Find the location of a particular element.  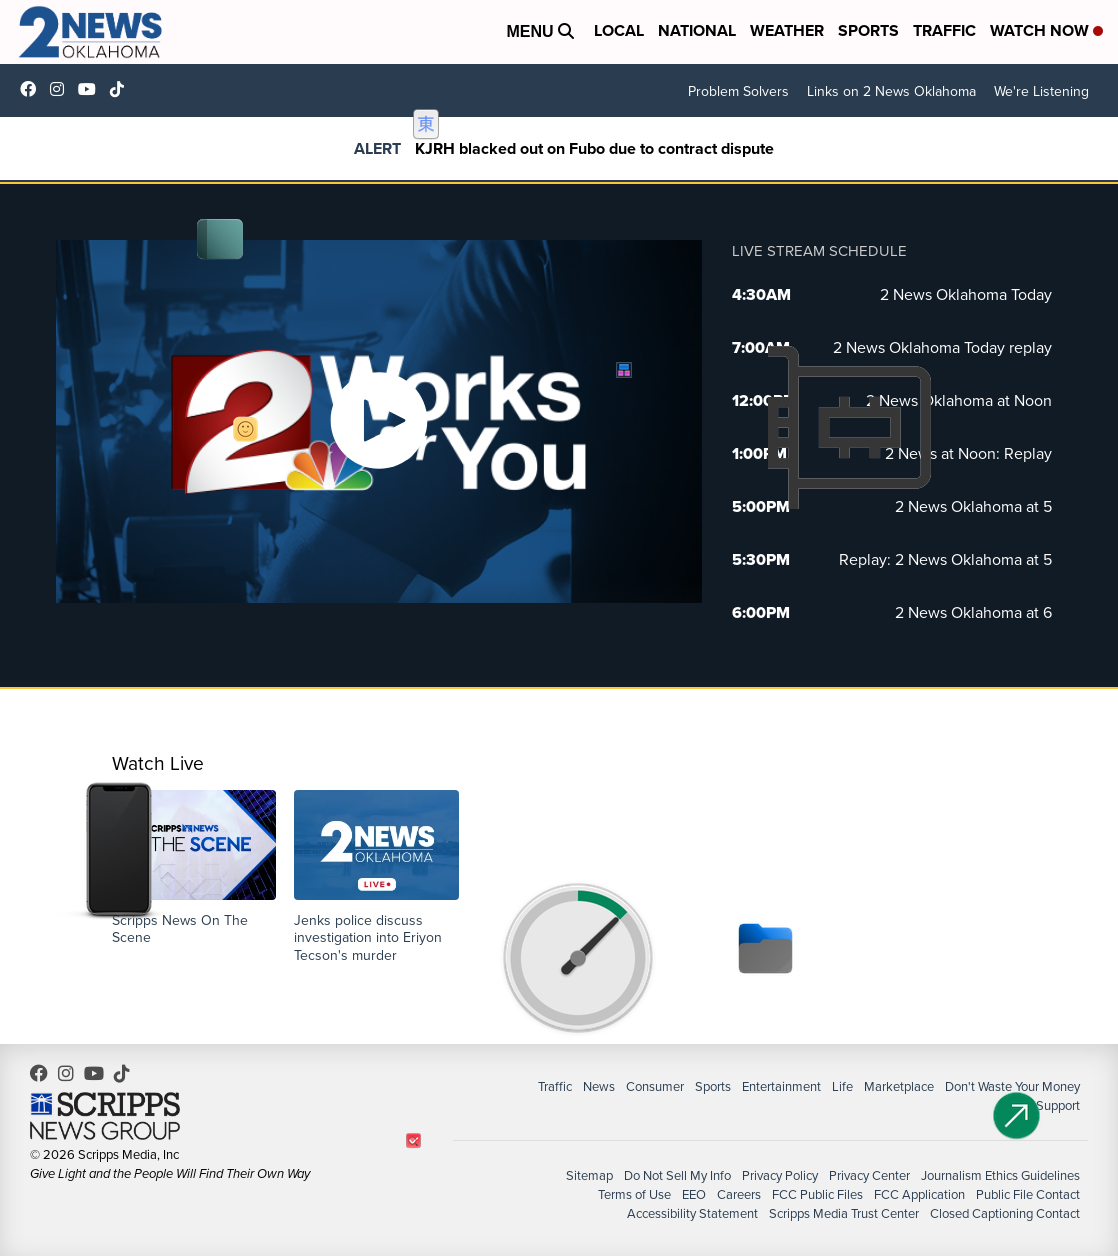

indicates a symbolic link or shortcut to another file is located at coordinates (1016, 1115).